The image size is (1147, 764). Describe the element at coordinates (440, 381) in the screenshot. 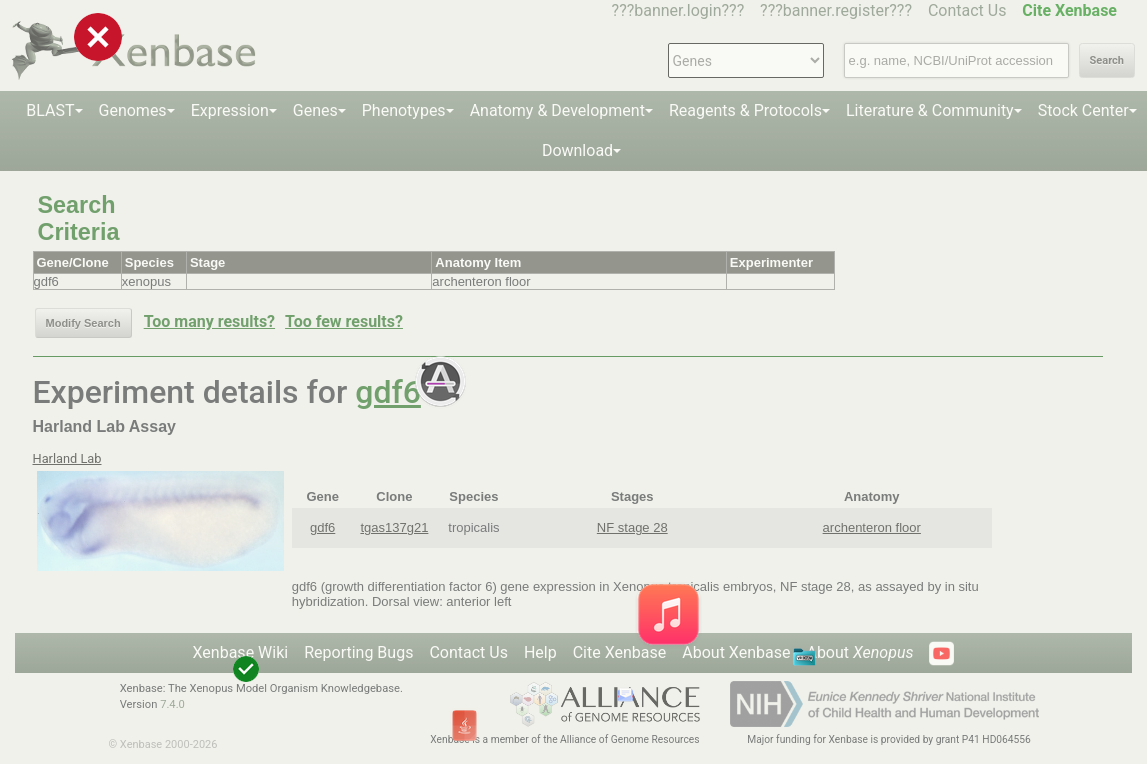

I see `check for available software updates` at that location.